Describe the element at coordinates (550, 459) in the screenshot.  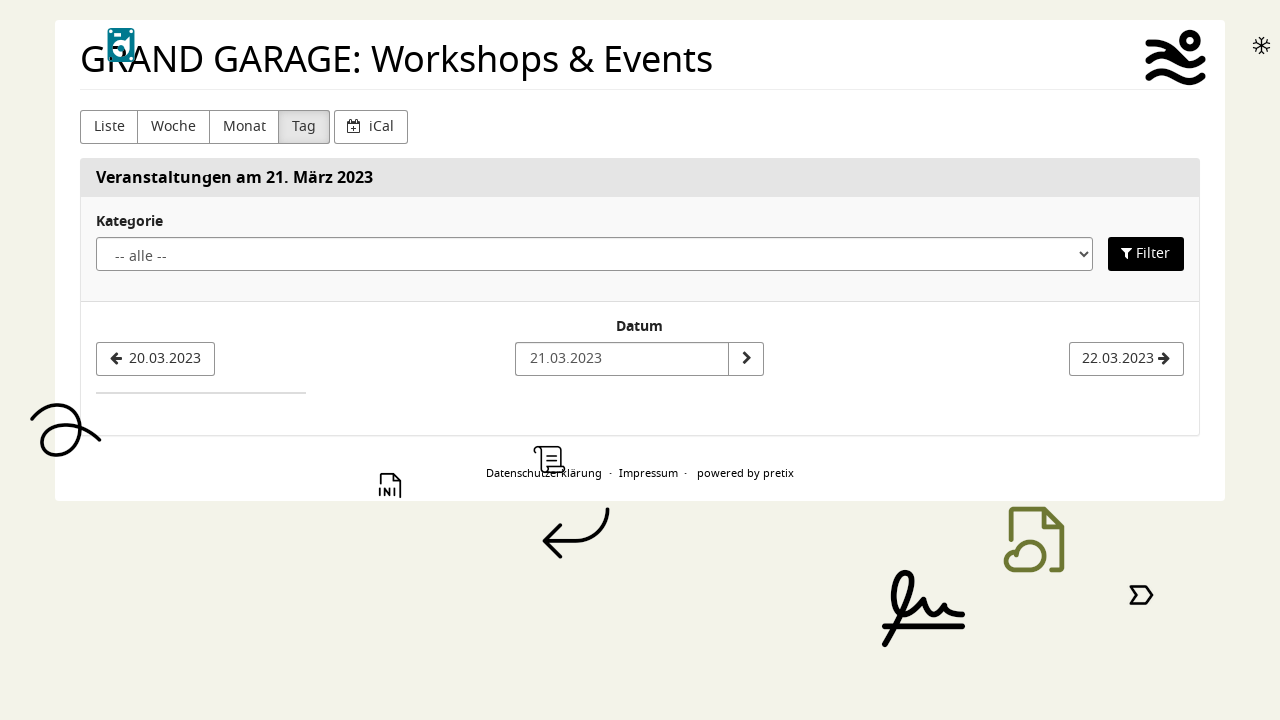
I see `view terms and conditions or legal documents` at that location.